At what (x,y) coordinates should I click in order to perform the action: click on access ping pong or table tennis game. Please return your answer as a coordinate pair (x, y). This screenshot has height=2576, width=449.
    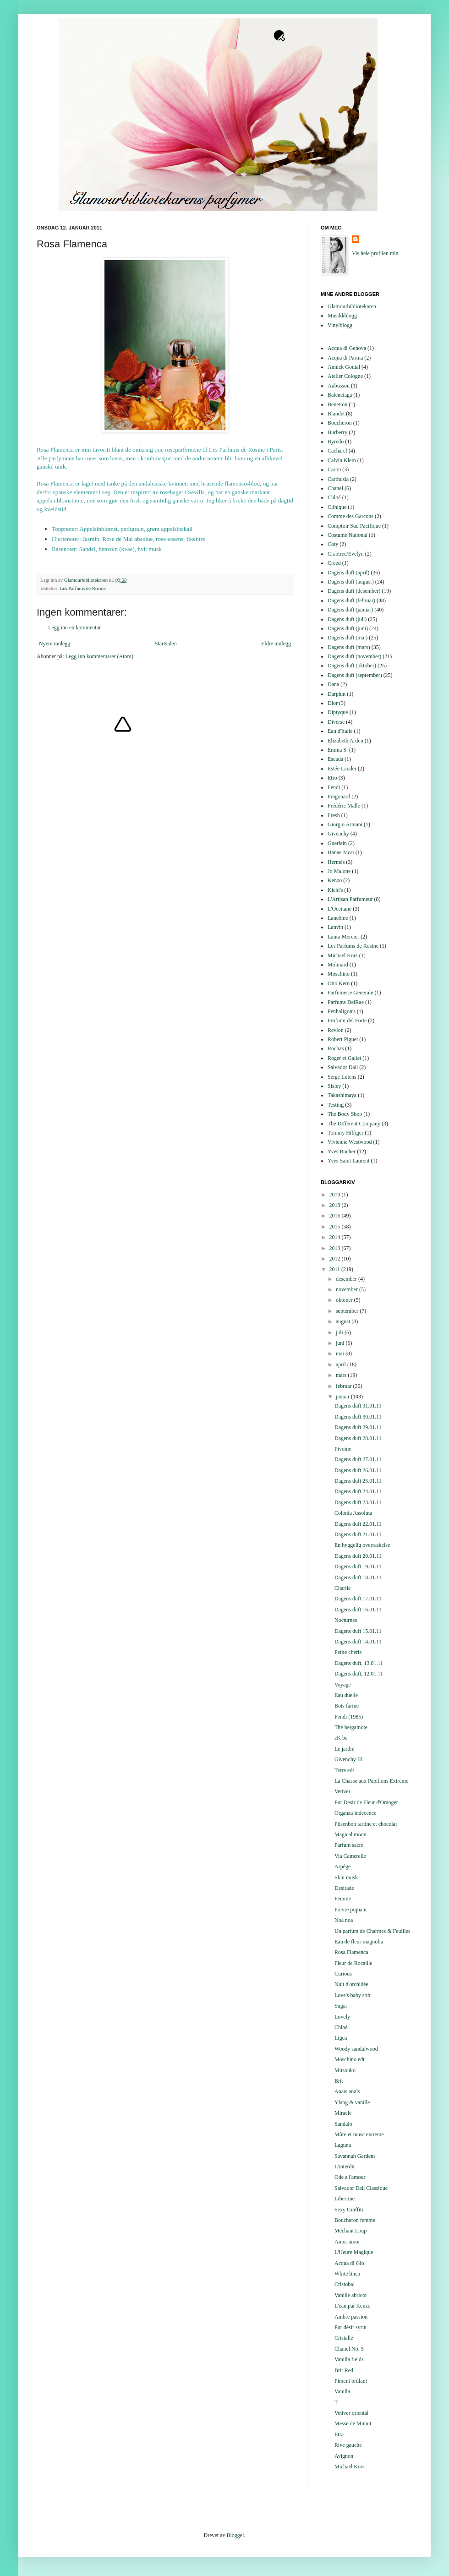
    Looking at the image, I should click on (279, 35).